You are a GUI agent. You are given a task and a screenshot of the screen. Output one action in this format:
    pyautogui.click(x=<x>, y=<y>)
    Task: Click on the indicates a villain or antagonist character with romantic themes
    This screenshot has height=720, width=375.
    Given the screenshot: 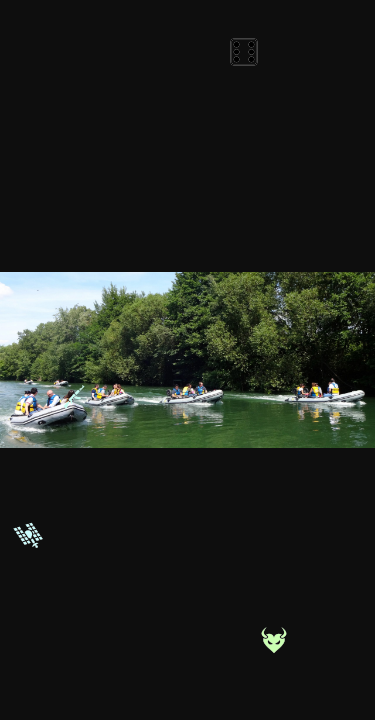 What is the action you would take?
    pyautogui.click(x=274, y=640)
    